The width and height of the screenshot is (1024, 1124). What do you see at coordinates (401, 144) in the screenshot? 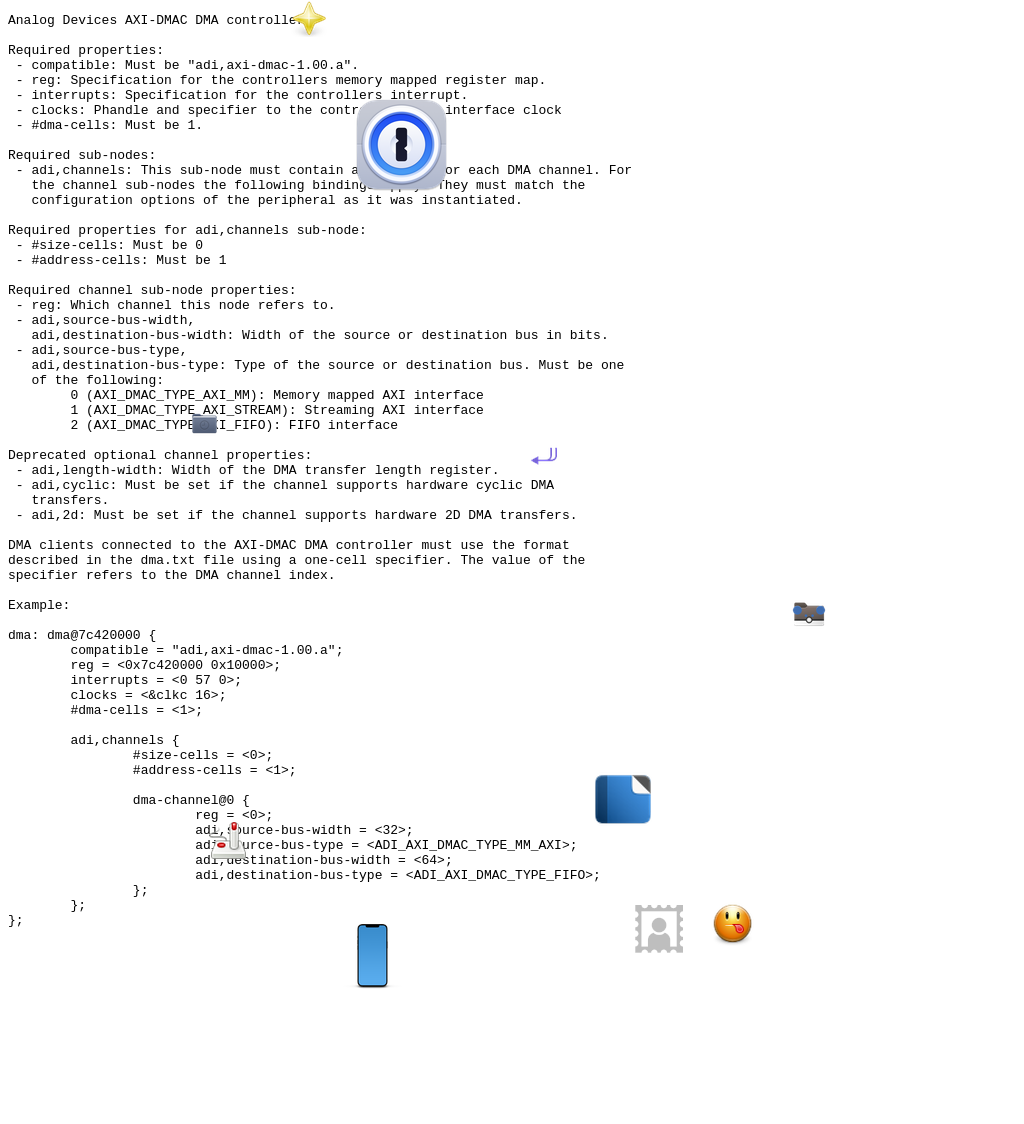
I see `open 1Password to access saved passwords` at bounding box center [401, 144].